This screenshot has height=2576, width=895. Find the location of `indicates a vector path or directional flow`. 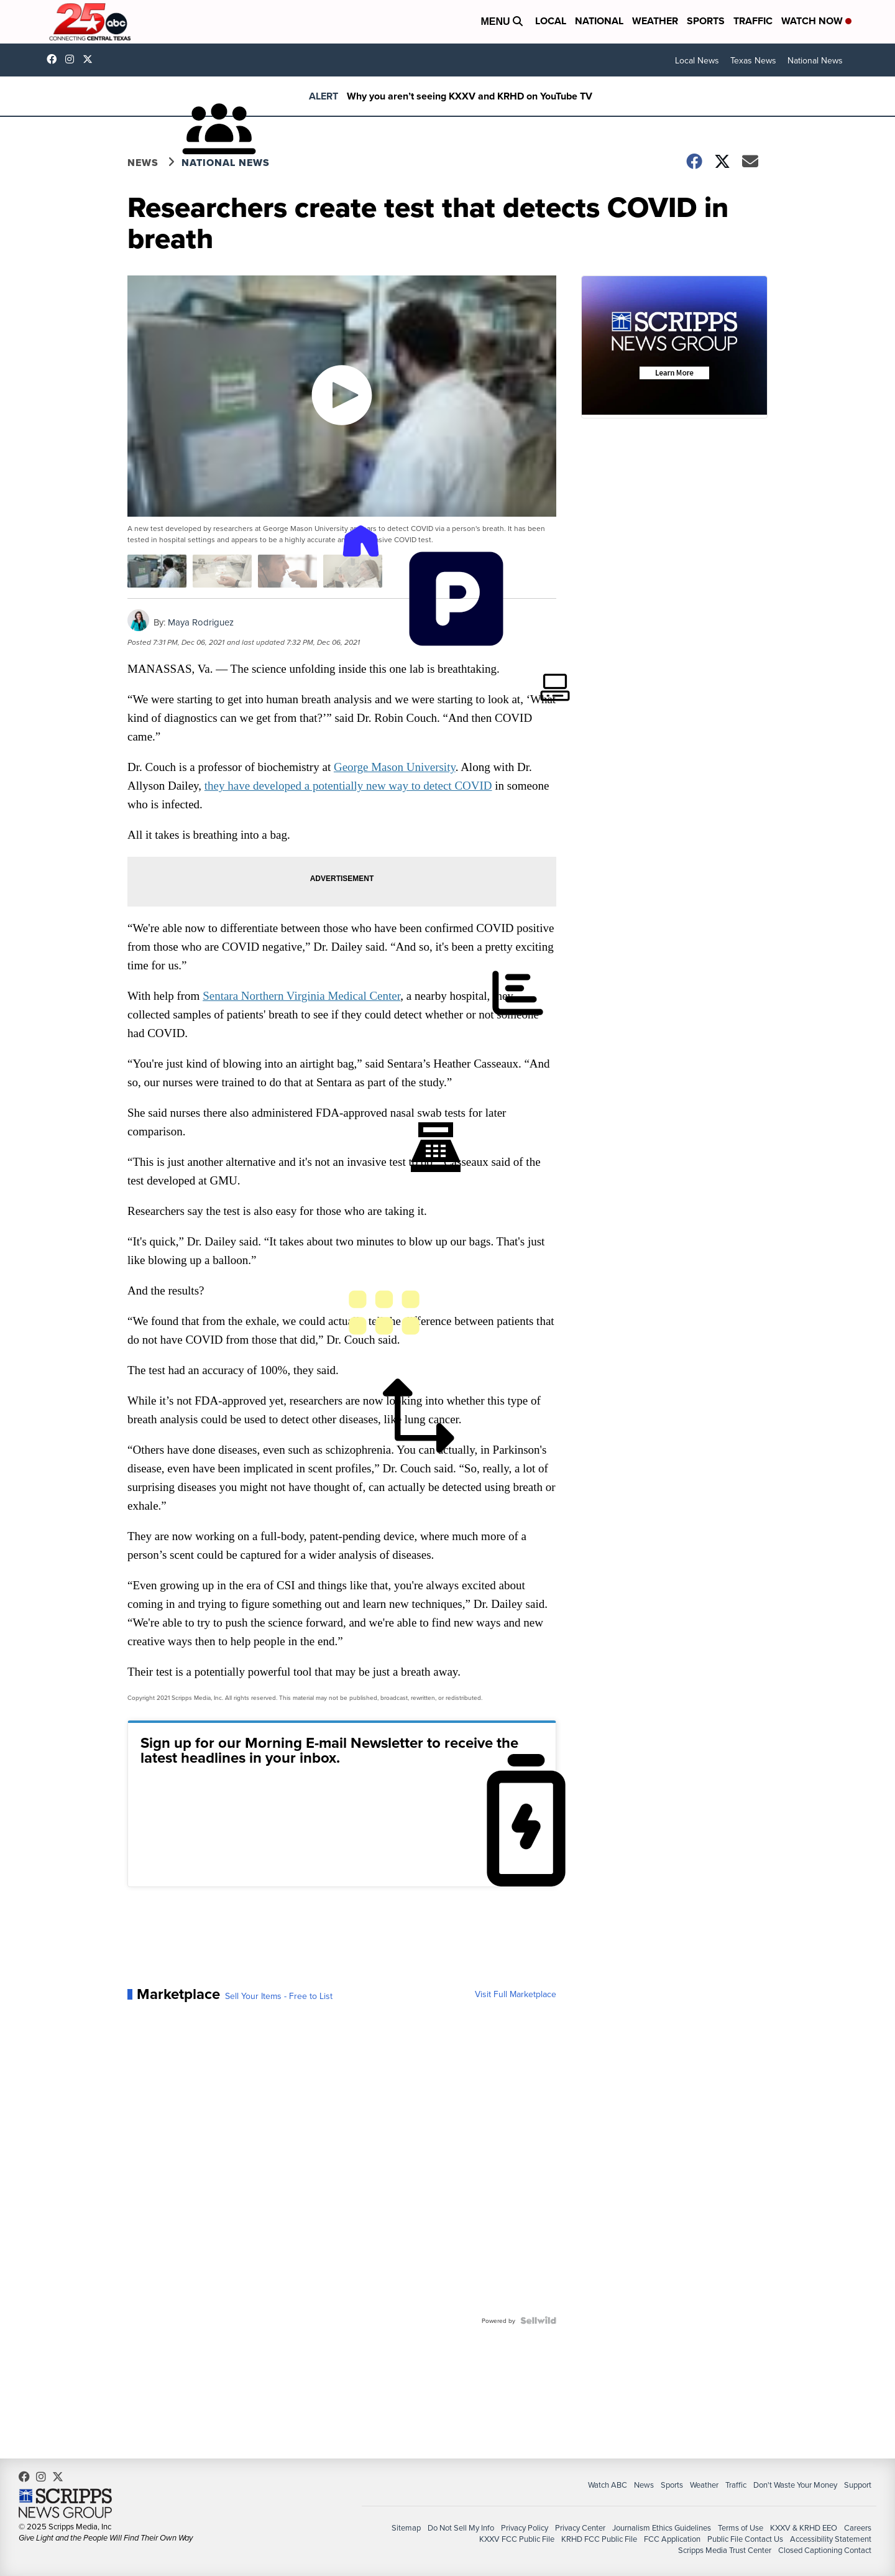

indicates a vector path or directional flow is located at coordinates (415, 1414).